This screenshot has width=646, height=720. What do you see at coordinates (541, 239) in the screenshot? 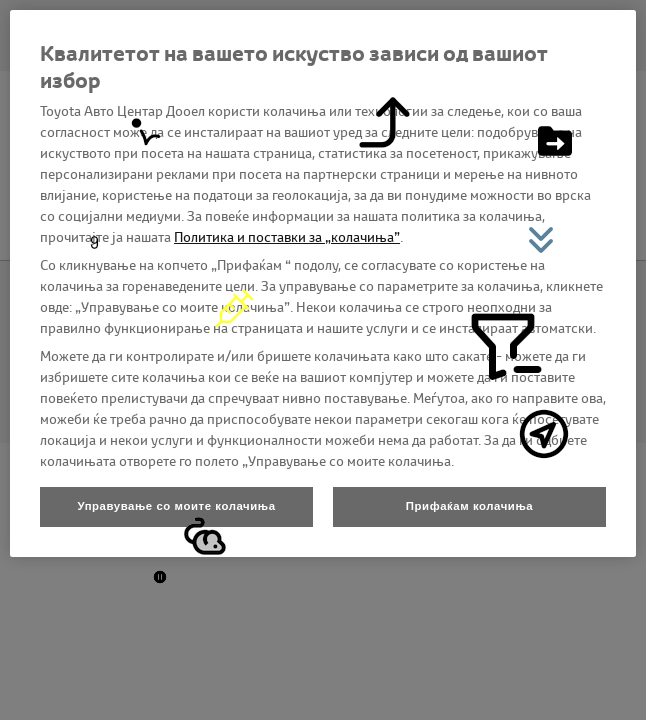
I see `scroll down or view more content` at bounding box center [541, 239].